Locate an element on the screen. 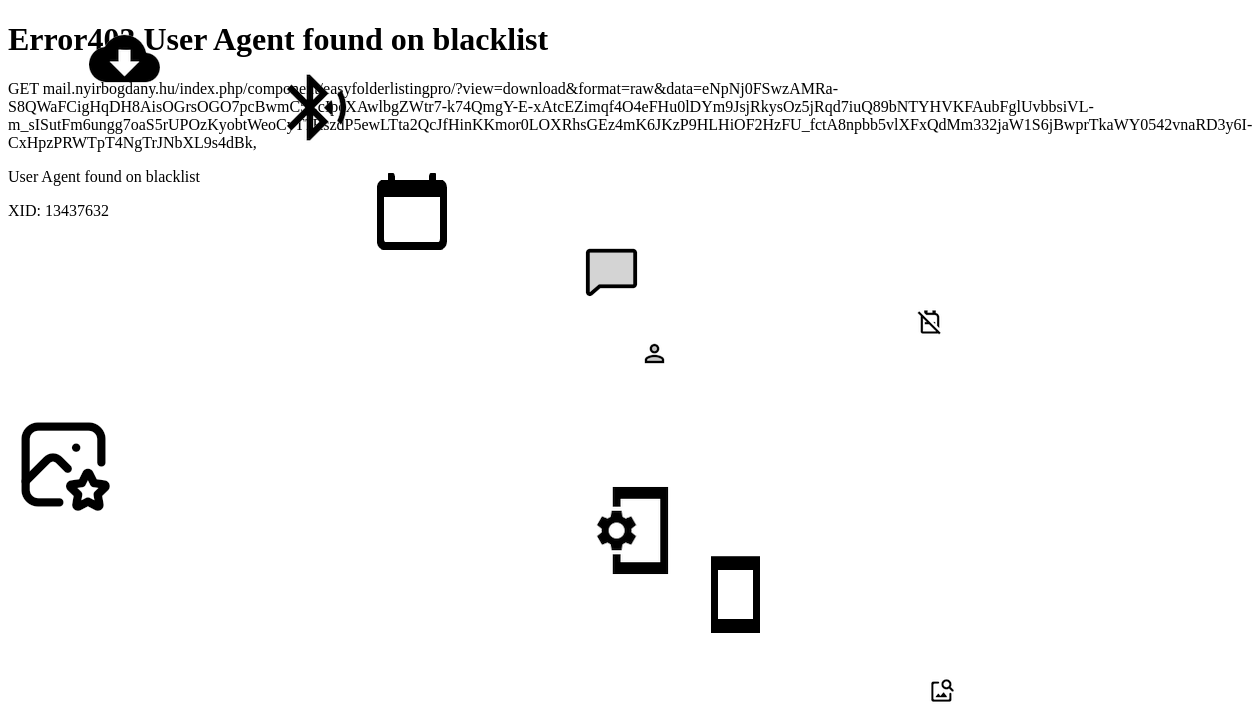  add photo to favorites is located at coordinates (63, 464).